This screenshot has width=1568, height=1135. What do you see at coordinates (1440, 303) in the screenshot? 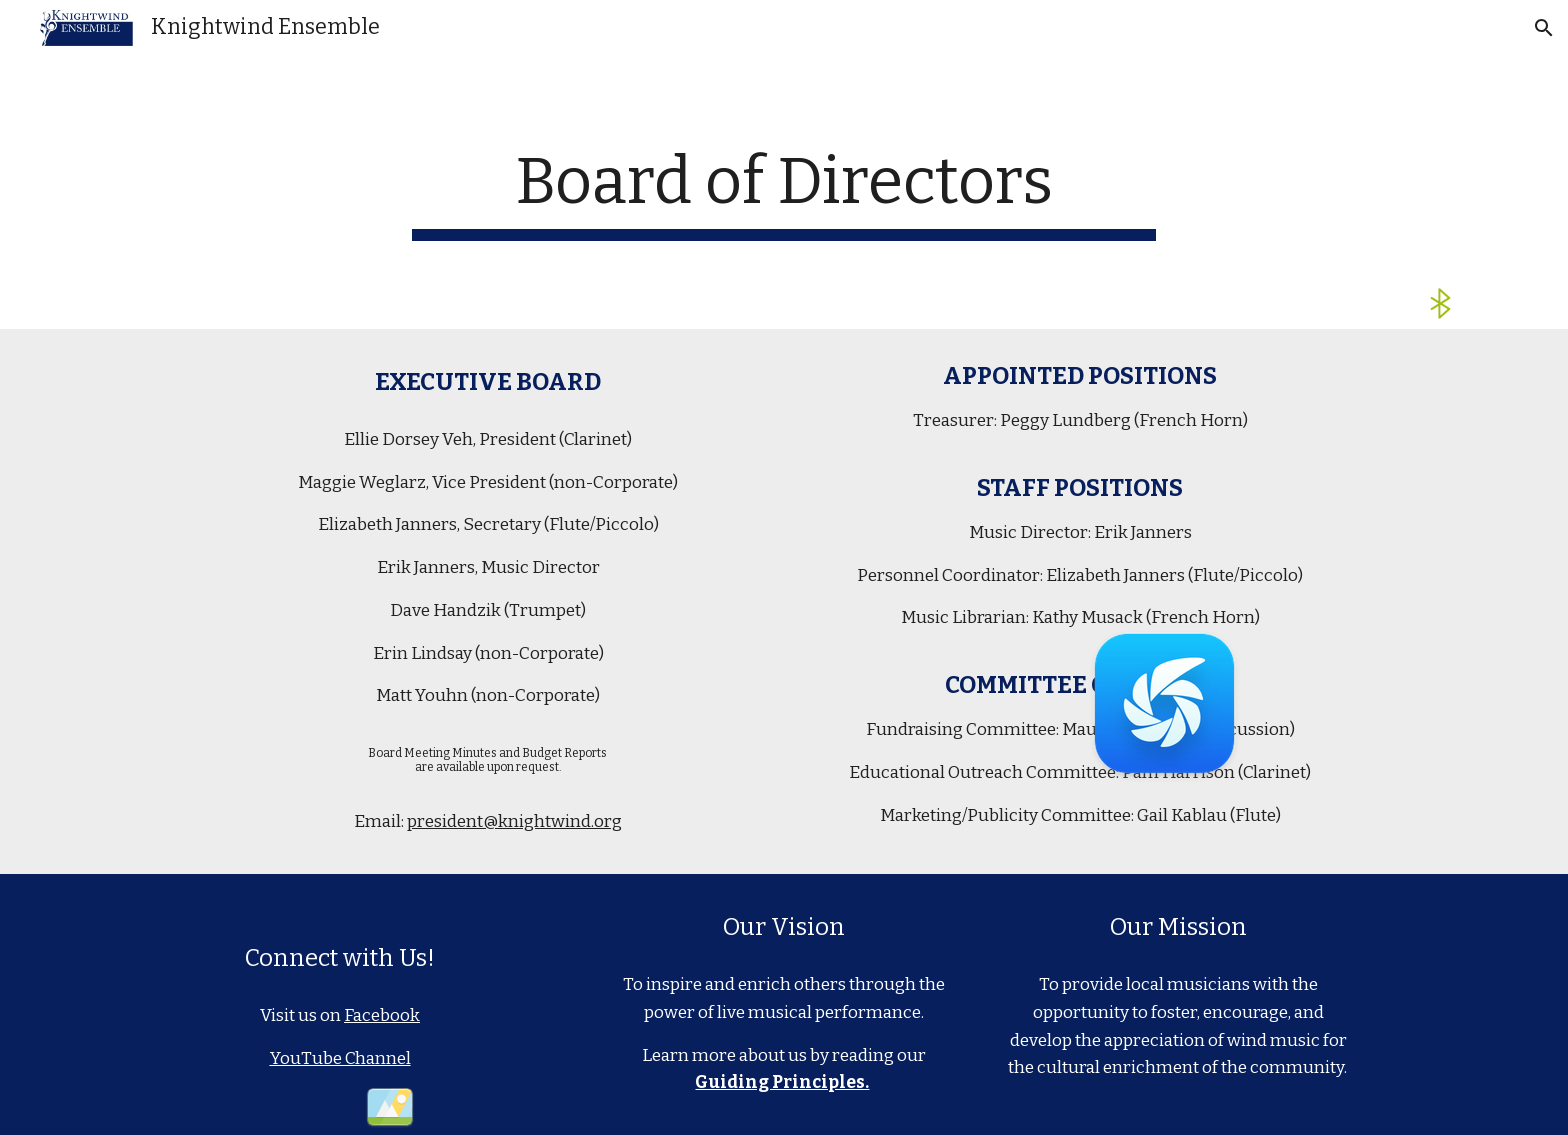
I see `access bluetooth settings` at bounding box center [1440, 303].